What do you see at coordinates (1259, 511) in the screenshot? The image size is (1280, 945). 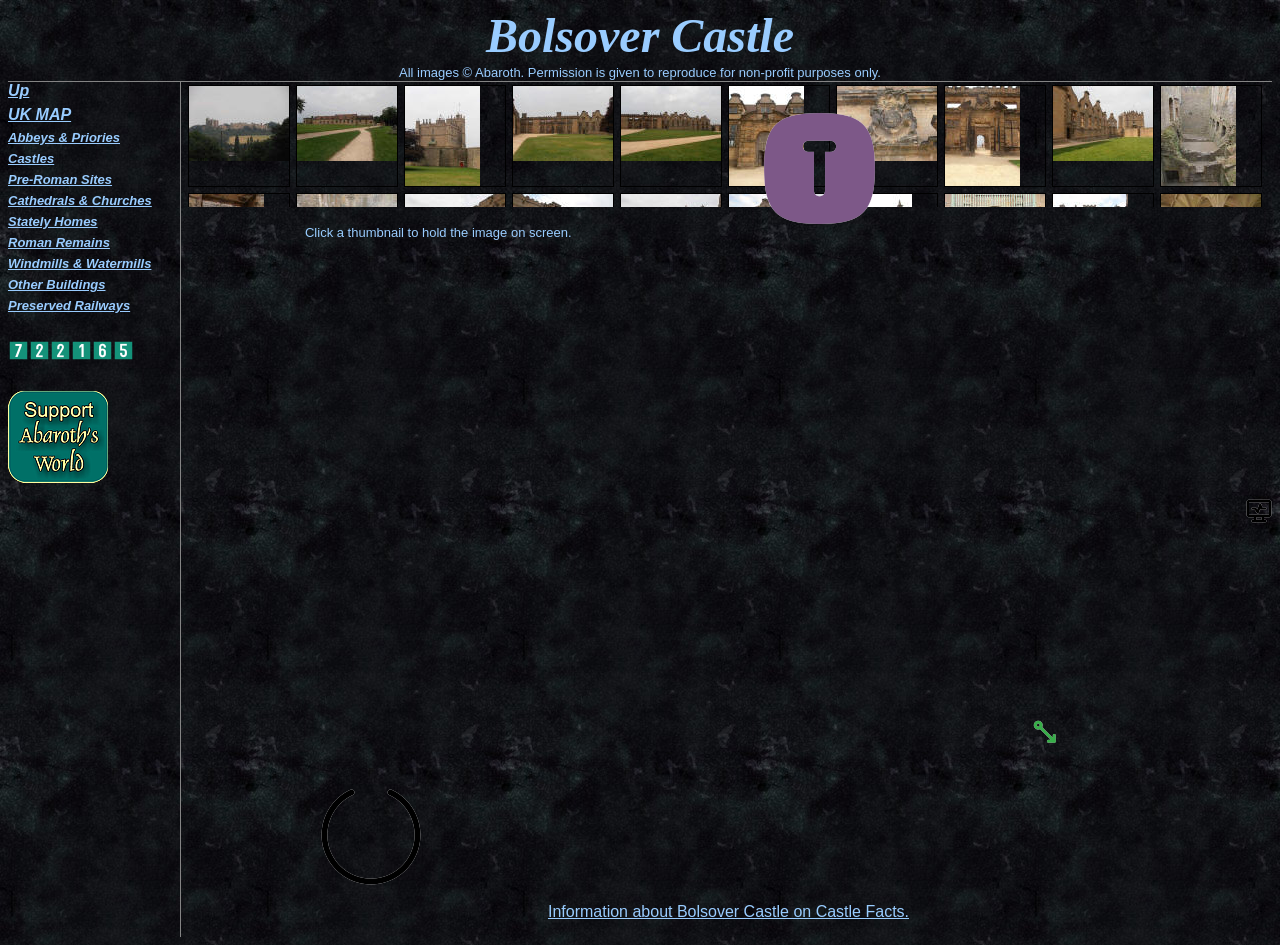 I see `view heart rate or vital sign data` at bounding box center [1259, 511].